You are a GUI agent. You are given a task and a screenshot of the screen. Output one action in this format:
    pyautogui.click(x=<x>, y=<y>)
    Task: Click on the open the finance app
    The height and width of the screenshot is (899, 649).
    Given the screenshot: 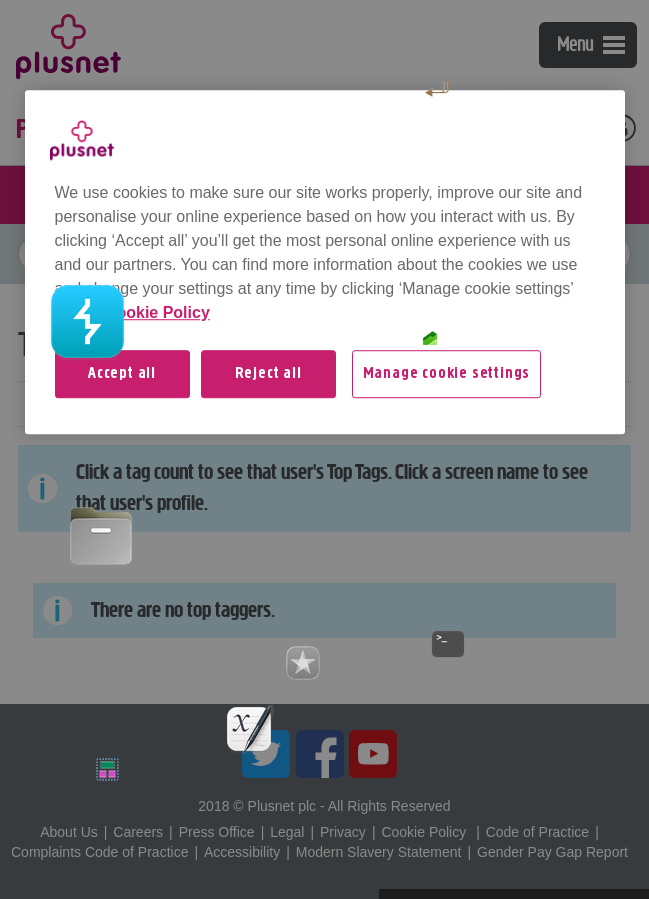 What is the action you would take?
    pyautogui.click(x=430, y=338)
    